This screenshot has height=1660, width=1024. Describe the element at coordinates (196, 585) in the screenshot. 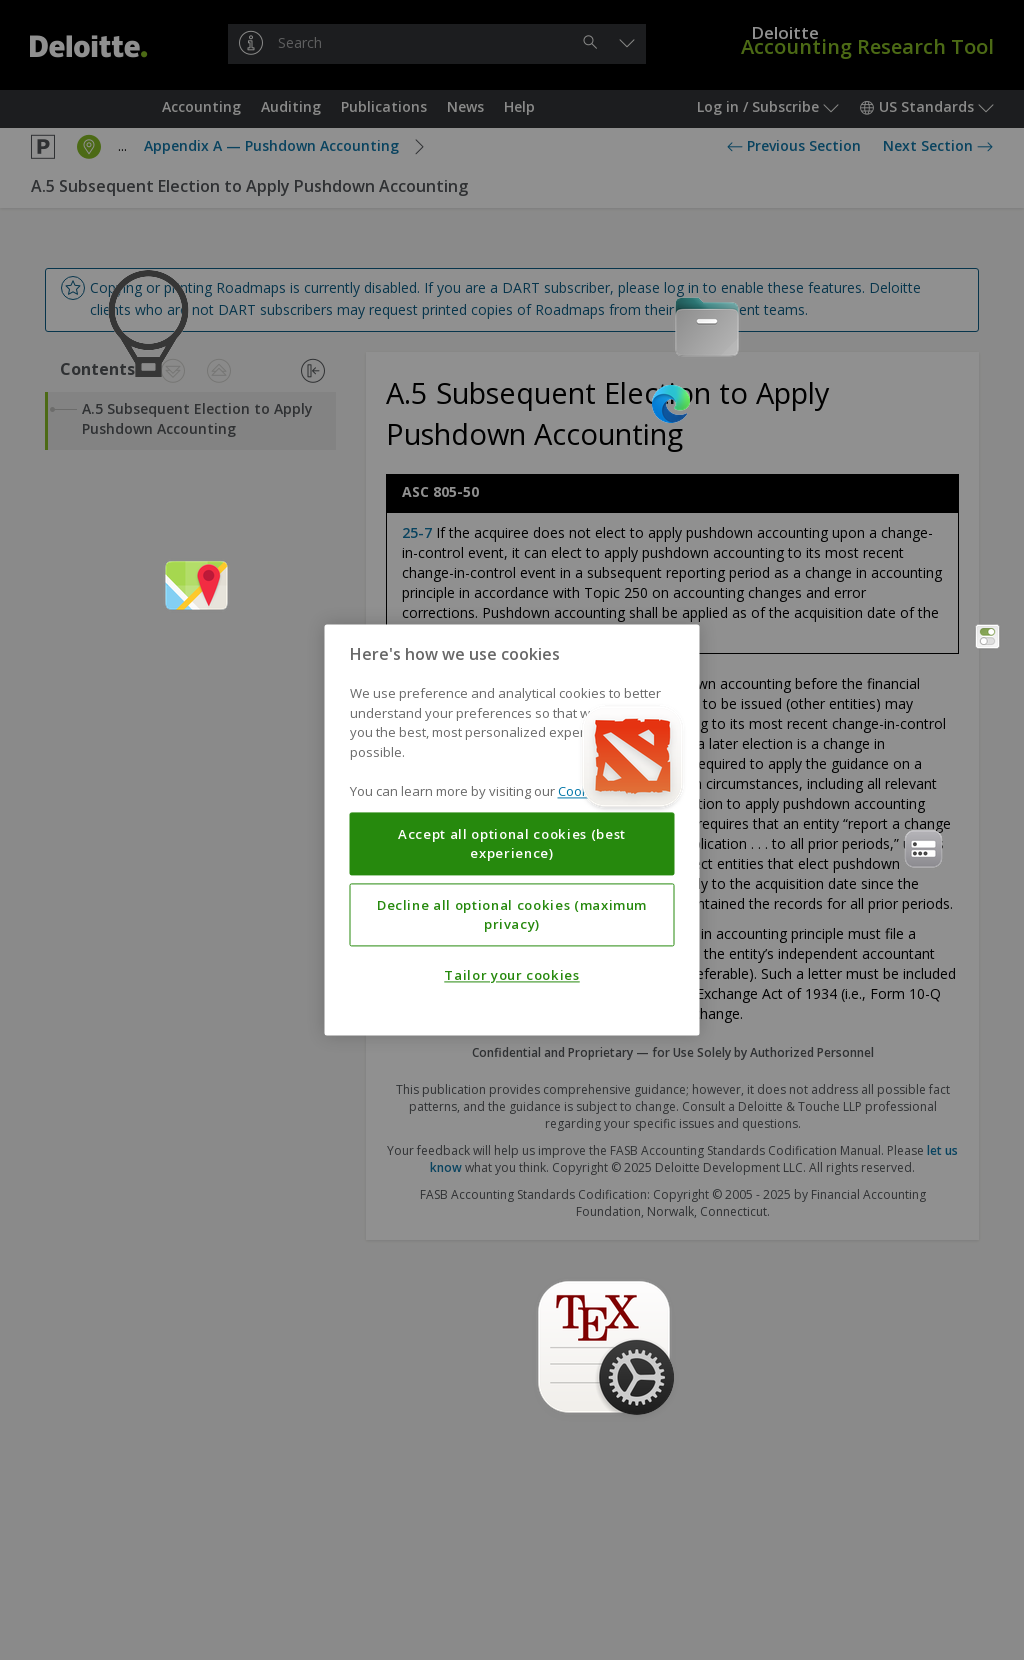

I see `open gnome maps application` at that location.